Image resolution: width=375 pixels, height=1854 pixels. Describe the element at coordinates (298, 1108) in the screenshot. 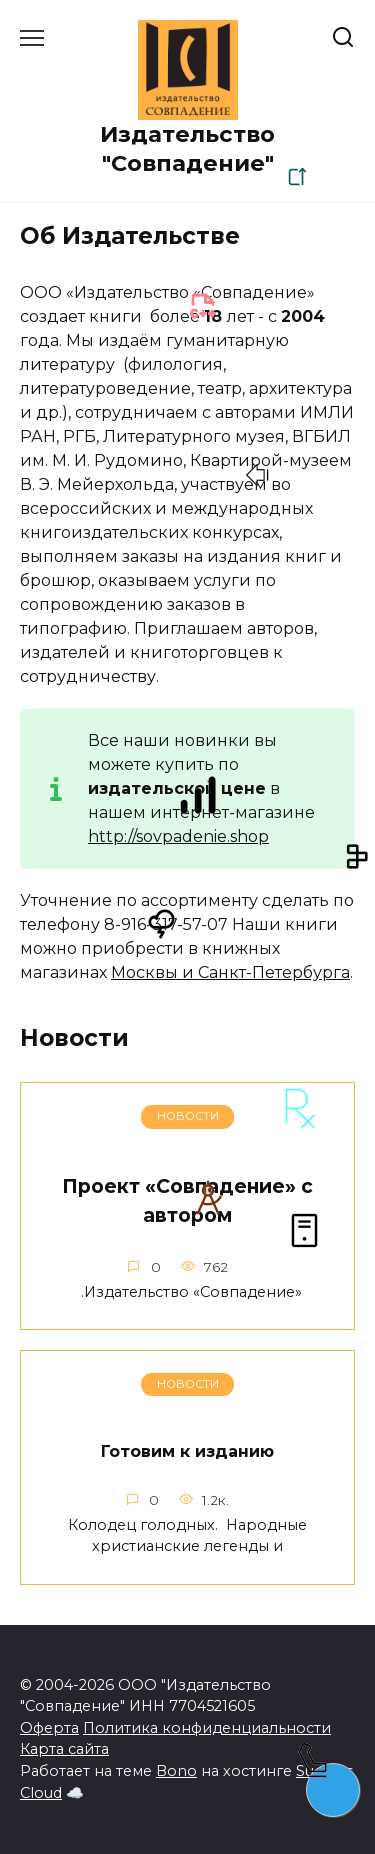

I see `view prescription details` at that location.